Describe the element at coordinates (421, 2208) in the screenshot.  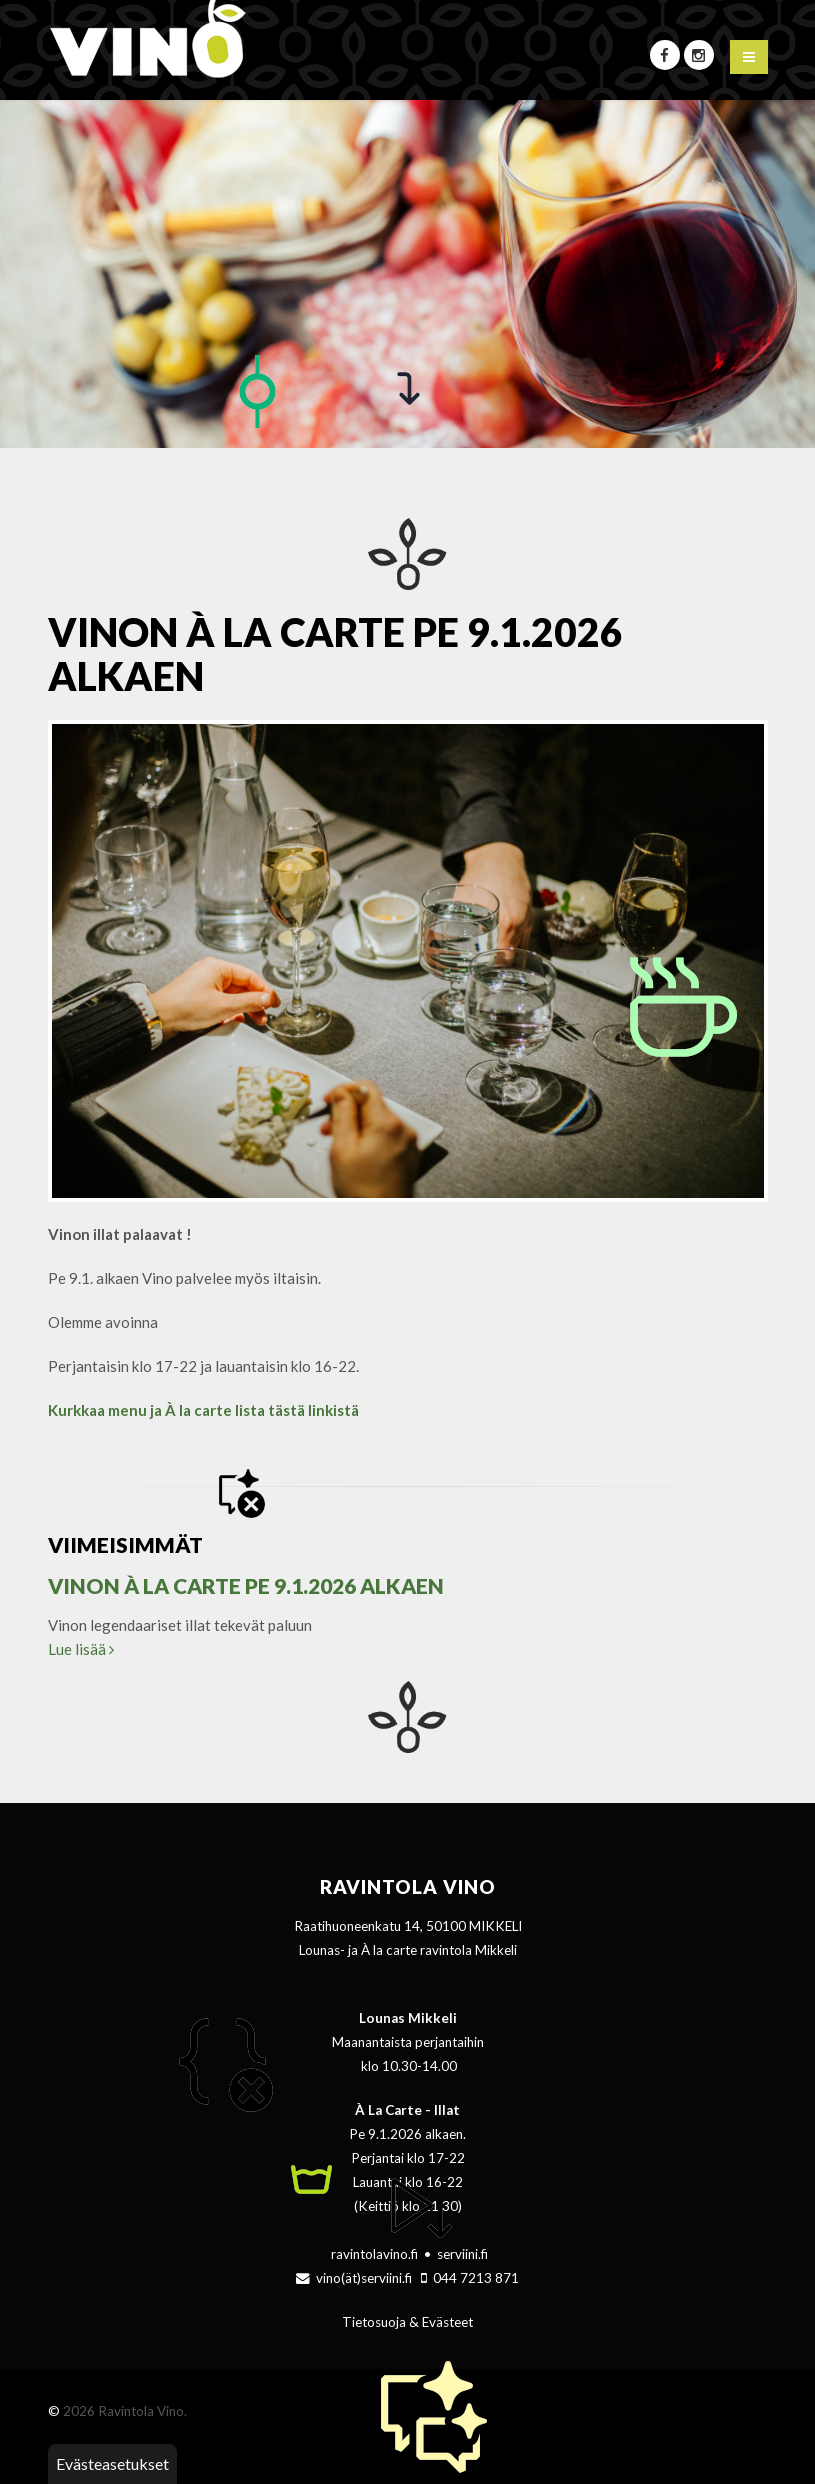
I see `run code below current selection` at that location.